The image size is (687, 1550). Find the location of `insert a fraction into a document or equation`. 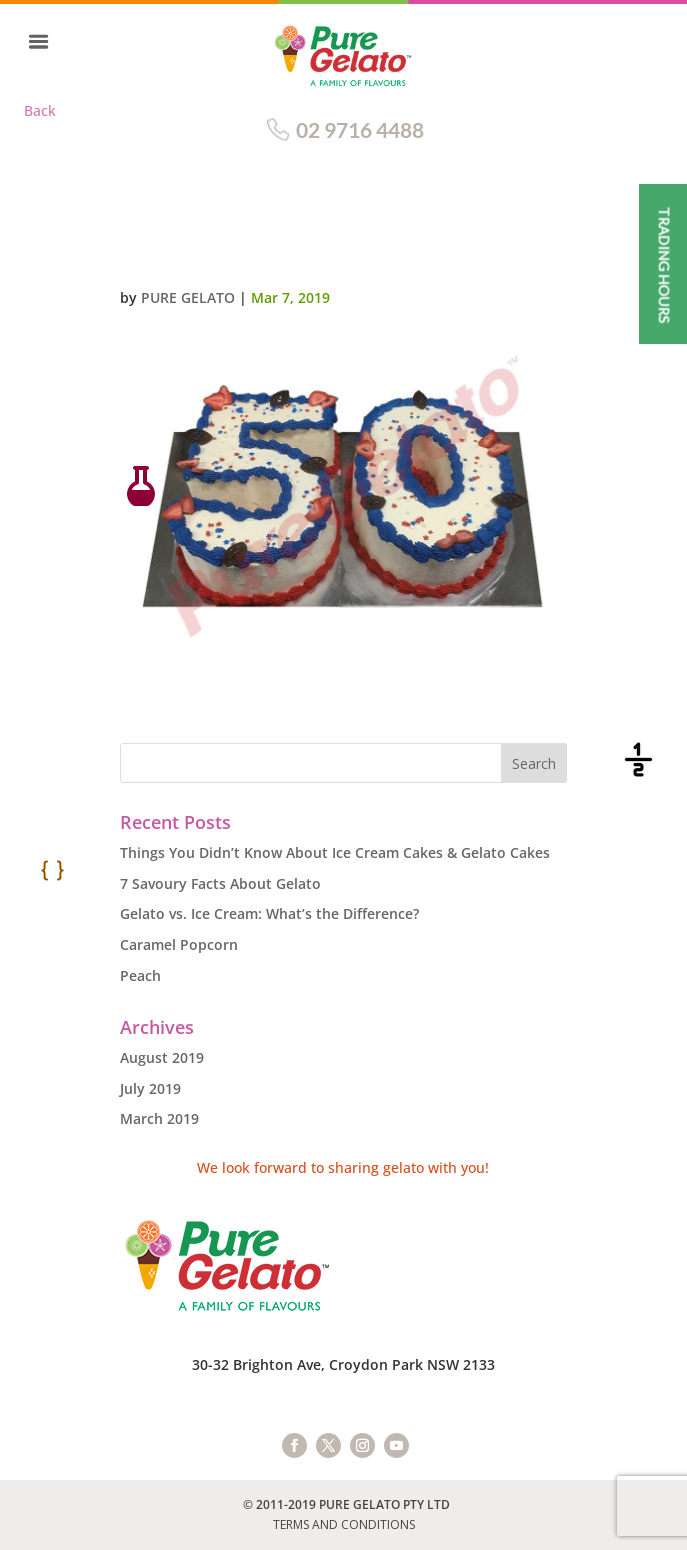

insert a fraction into a document or equation is located at coordinates (638, 759).